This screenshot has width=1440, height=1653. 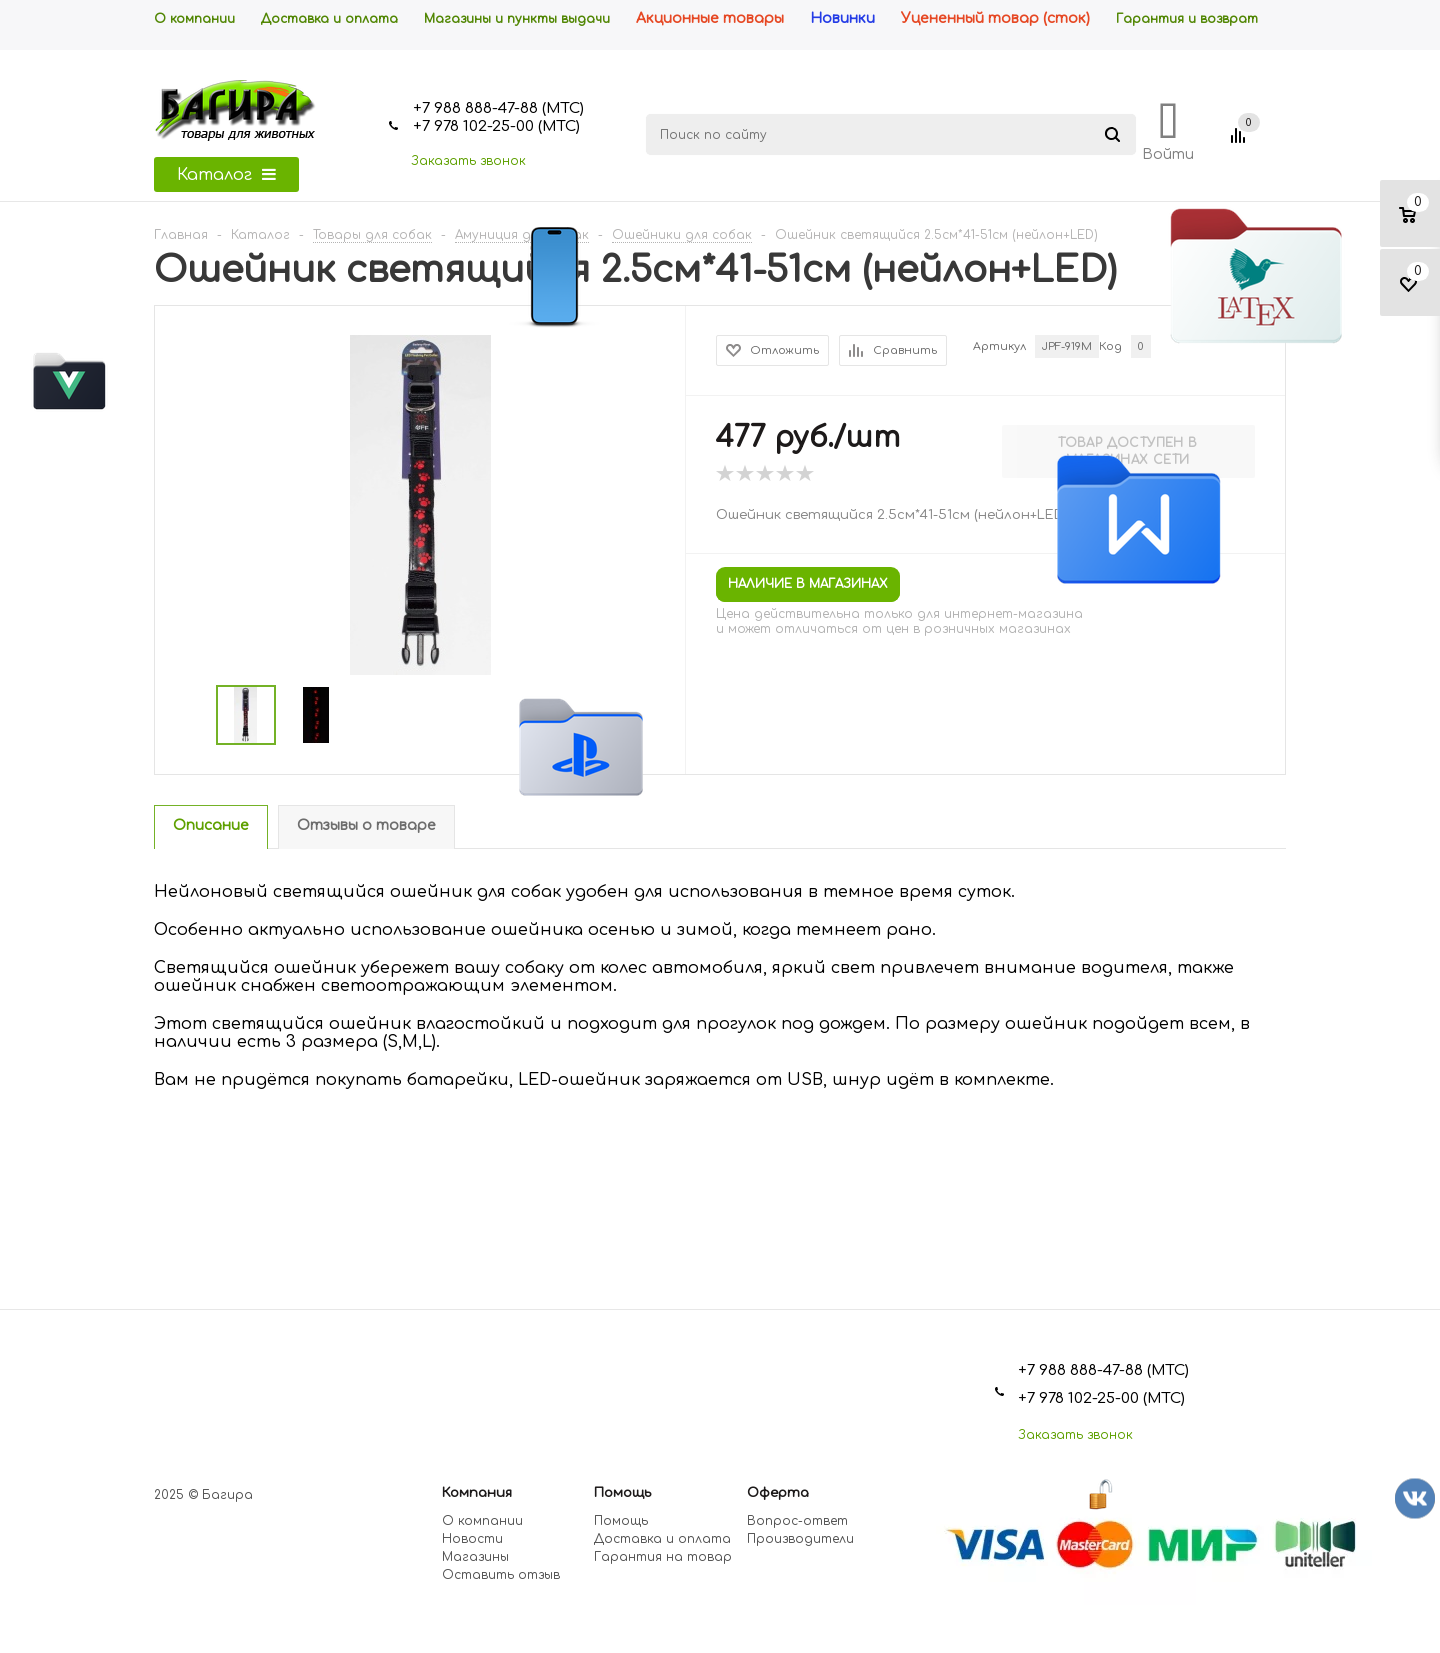 What do you see at coordinates (580, 750) in the screenshot?
I see `open folder containing PlayStation games or content` at bounding box center [580, 750].